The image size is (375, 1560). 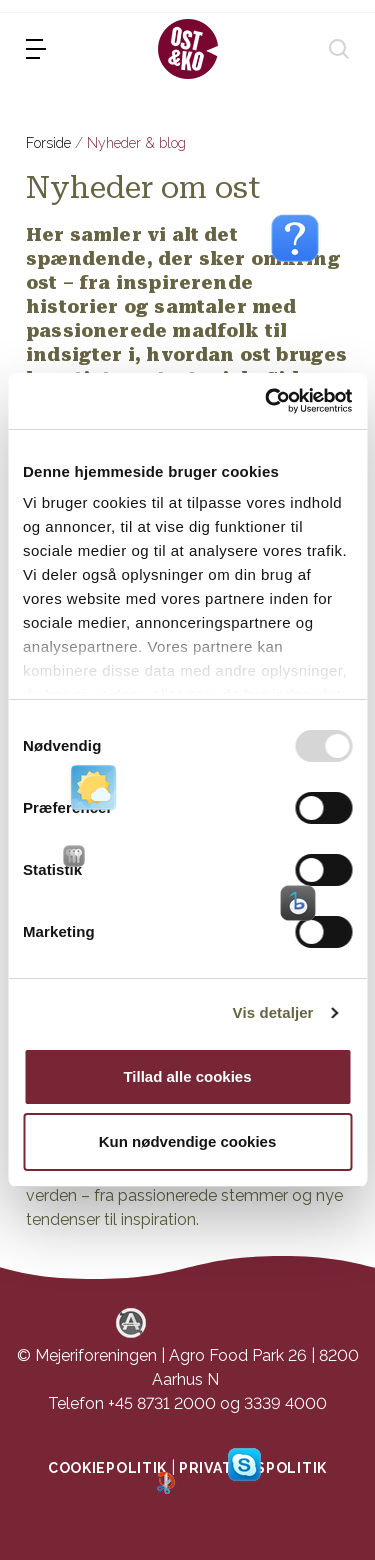 What do you see at coordinates (93, 787) in the screenshot?
I see `open the weather app` at bounding box center [93, 787].